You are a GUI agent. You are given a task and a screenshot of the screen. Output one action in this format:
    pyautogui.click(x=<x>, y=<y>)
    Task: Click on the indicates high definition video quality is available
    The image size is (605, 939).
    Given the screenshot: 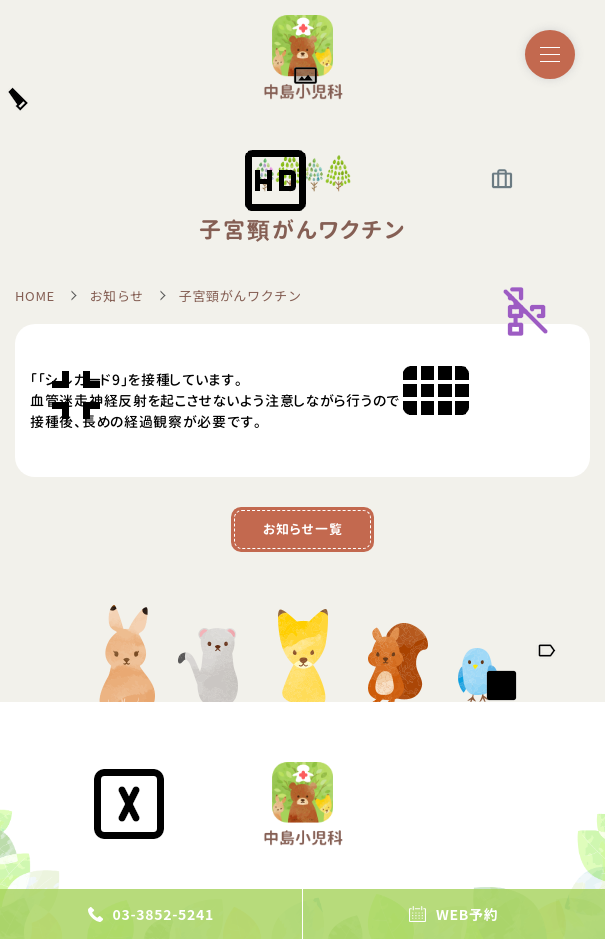 What is the action you would take?
    pyautogui.click(x=275, y=180)
    